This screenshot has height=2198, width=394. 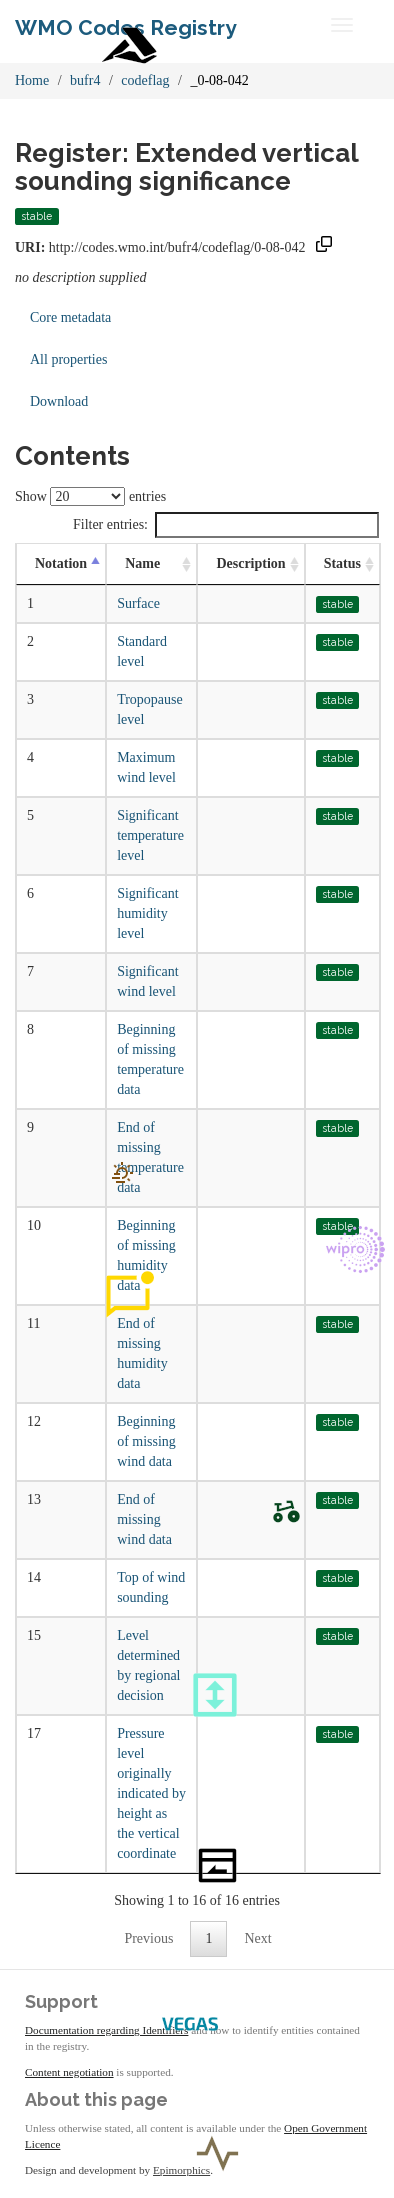 What do you see at coordinates (355, 1249) in the screenshot?
I see `visit the Wipro website or services` at bounding box center [355, 1249].